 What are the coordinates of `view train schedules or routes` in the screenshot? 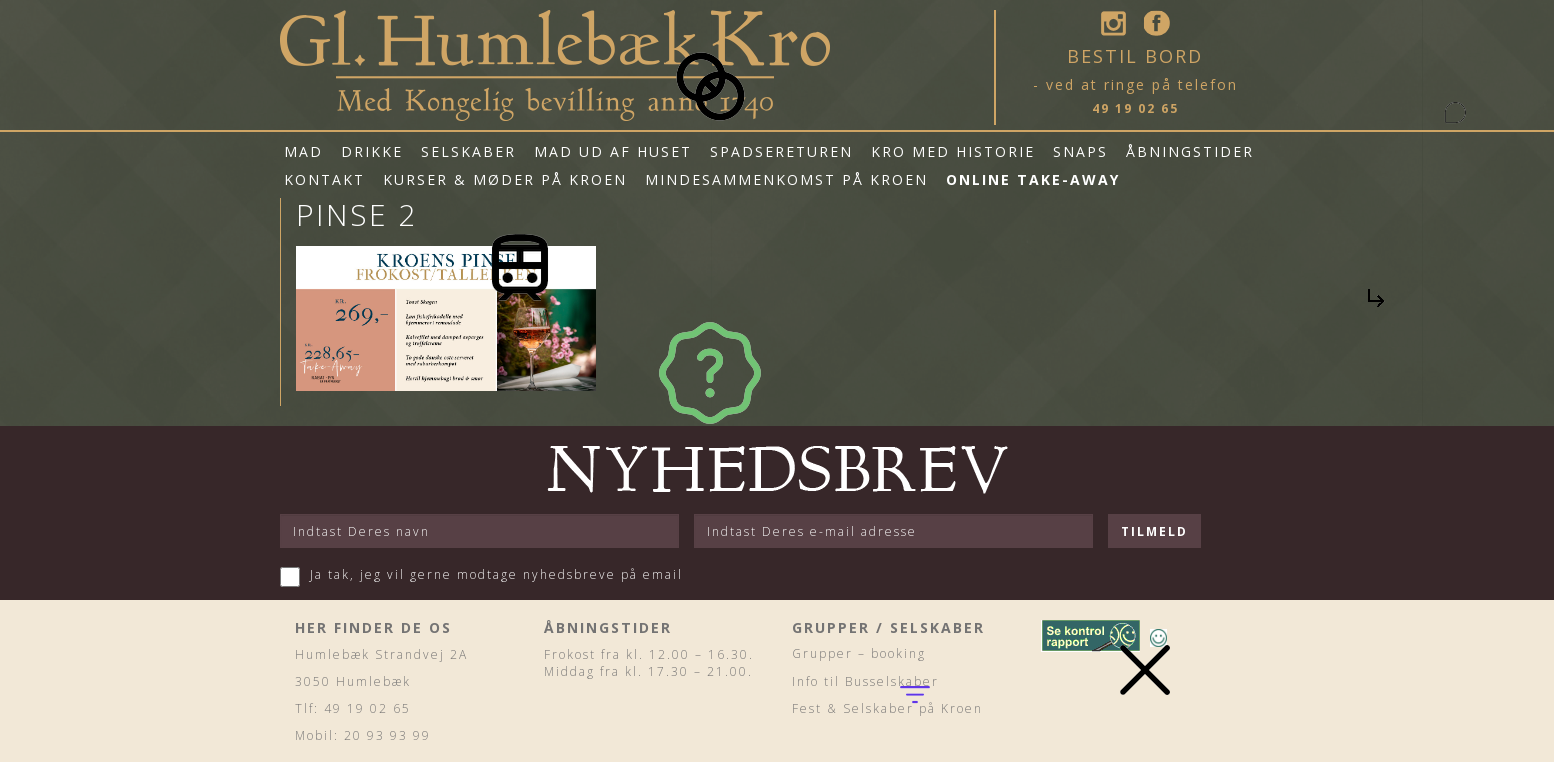 It's located at (520, 269).